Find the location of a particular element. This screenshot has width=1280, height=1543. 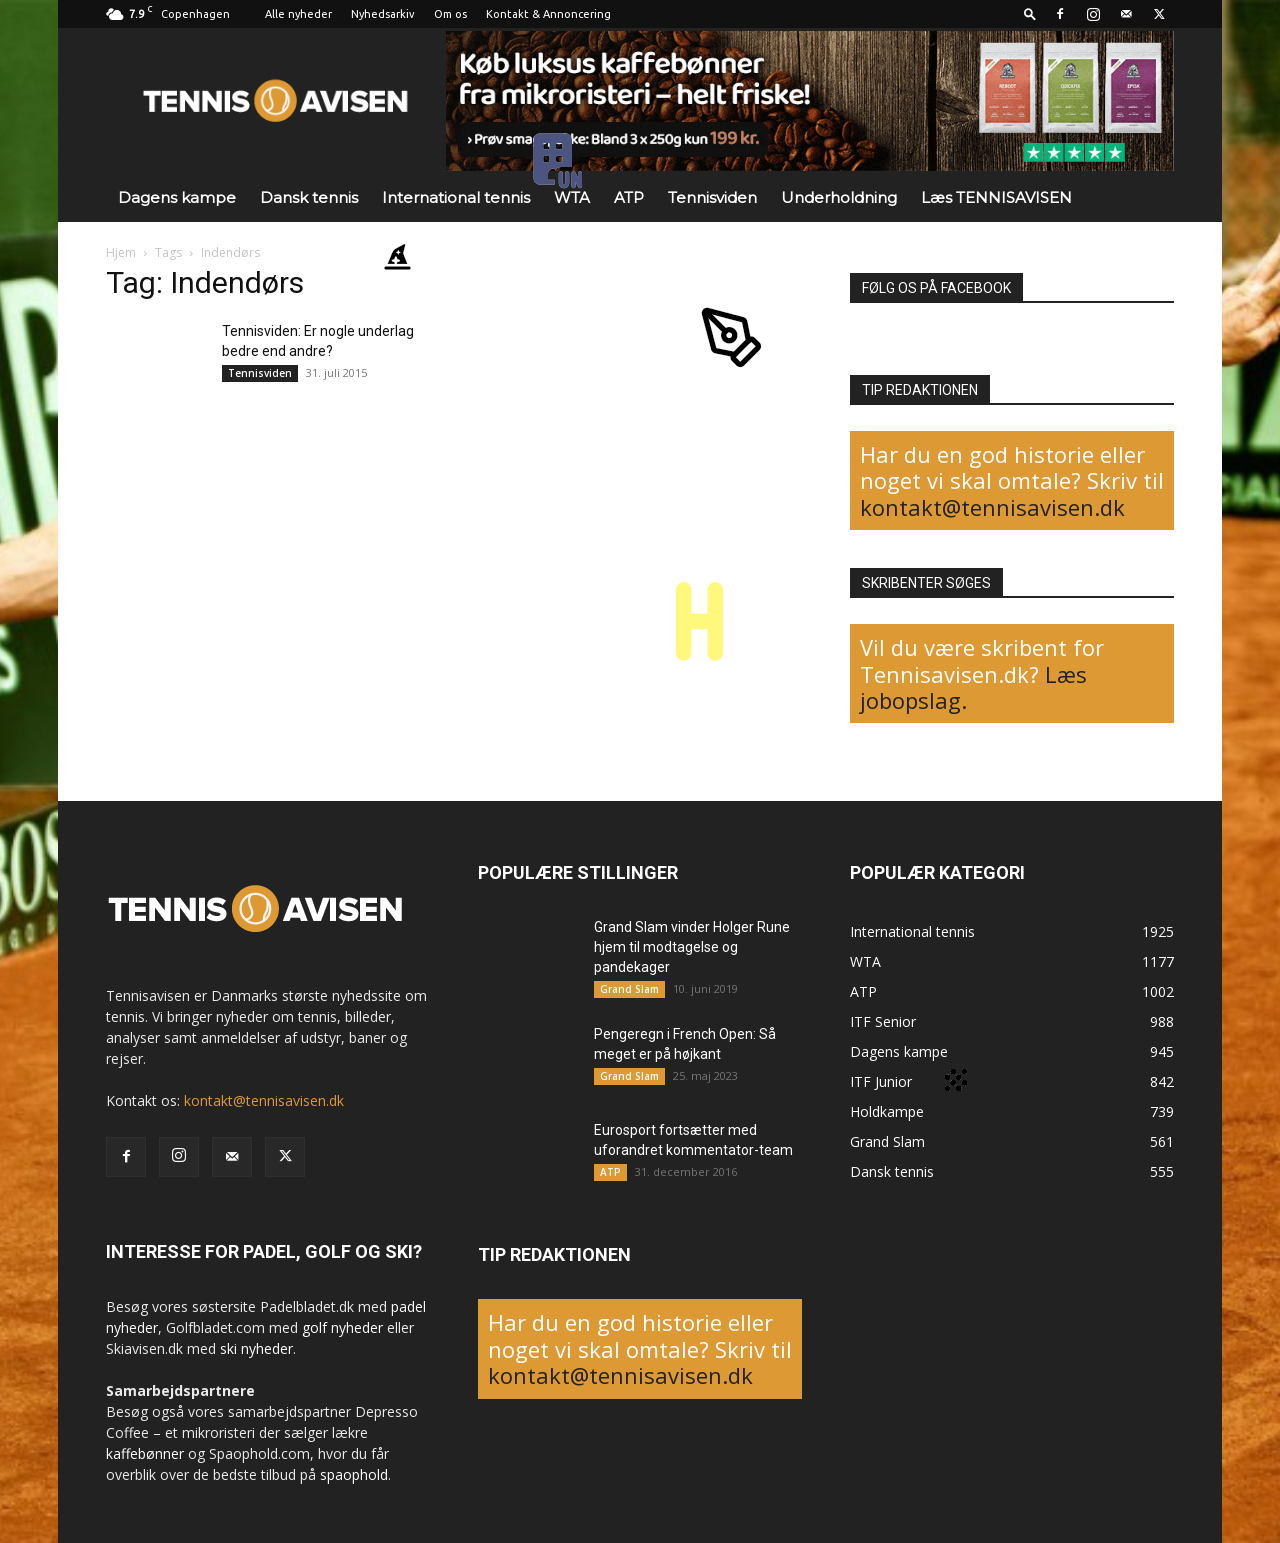

indicates heading or header formatting option is located at coordinates (699, 621).